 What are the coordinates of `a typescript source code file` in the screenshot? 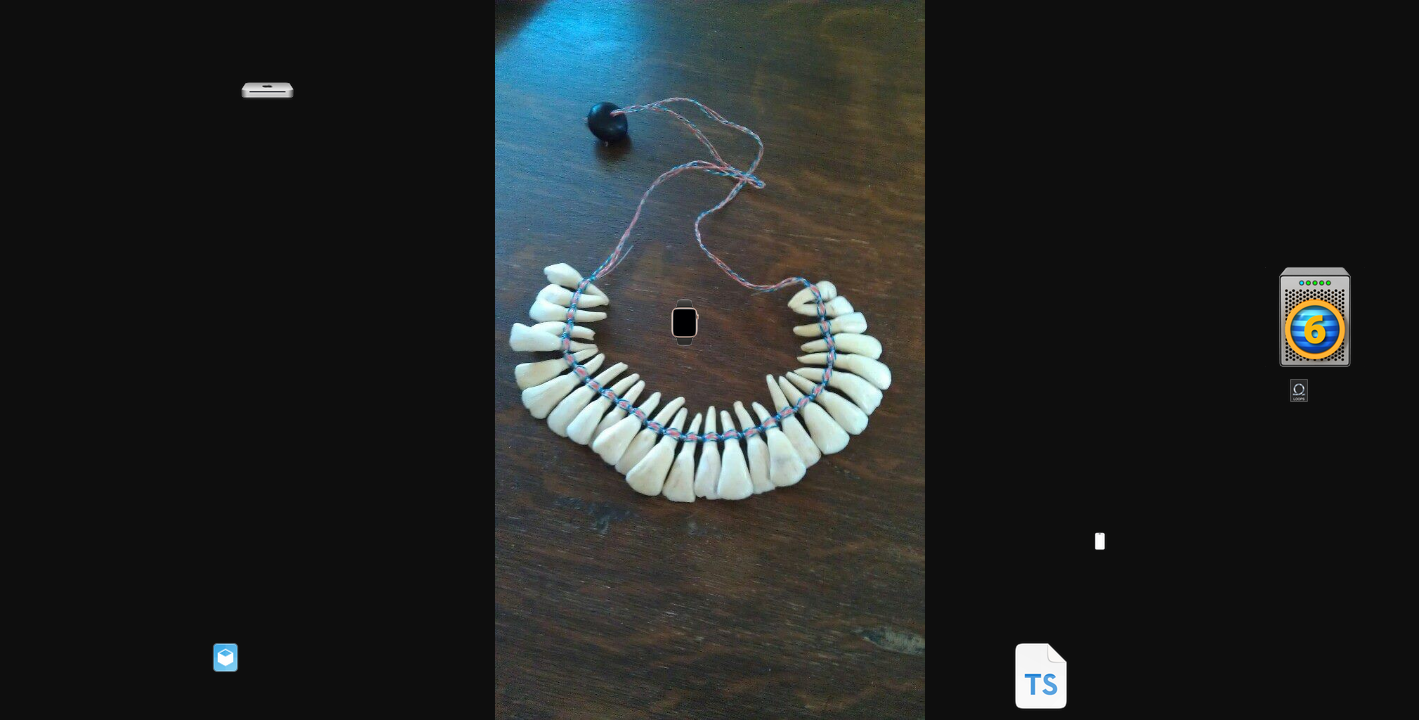 It's located at (1041, 676).